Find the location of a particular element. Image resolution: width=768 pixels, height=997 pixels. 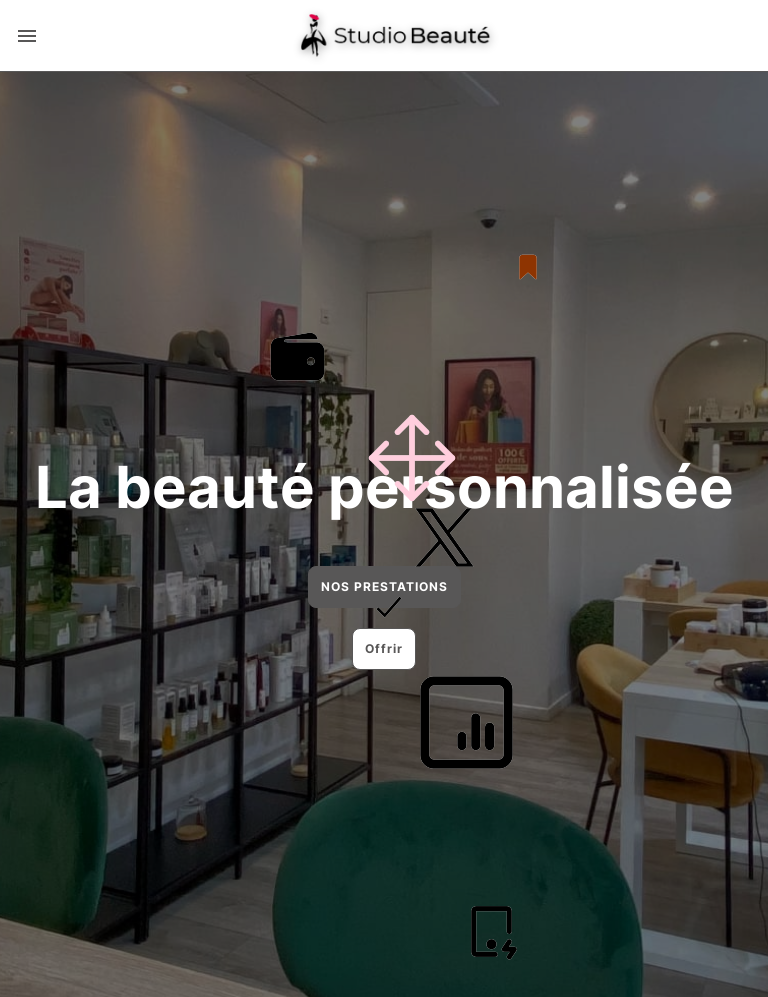

share to X (formerly Twitter) is located at coordinates (444, 537).